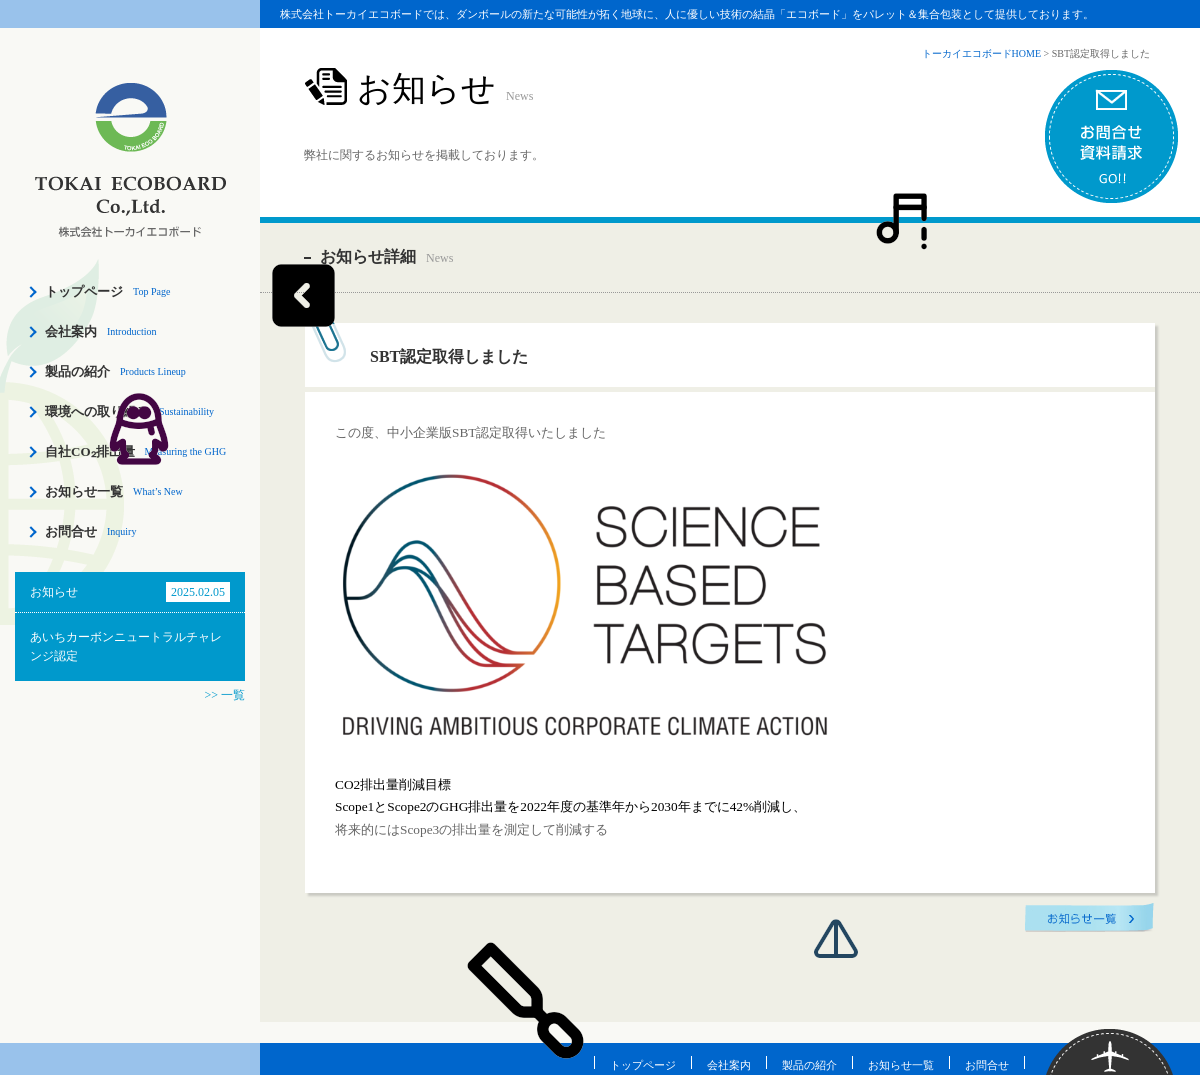  Describe the element at coordinates (836, 940) in the screenshot. I see `view item details` at that location.